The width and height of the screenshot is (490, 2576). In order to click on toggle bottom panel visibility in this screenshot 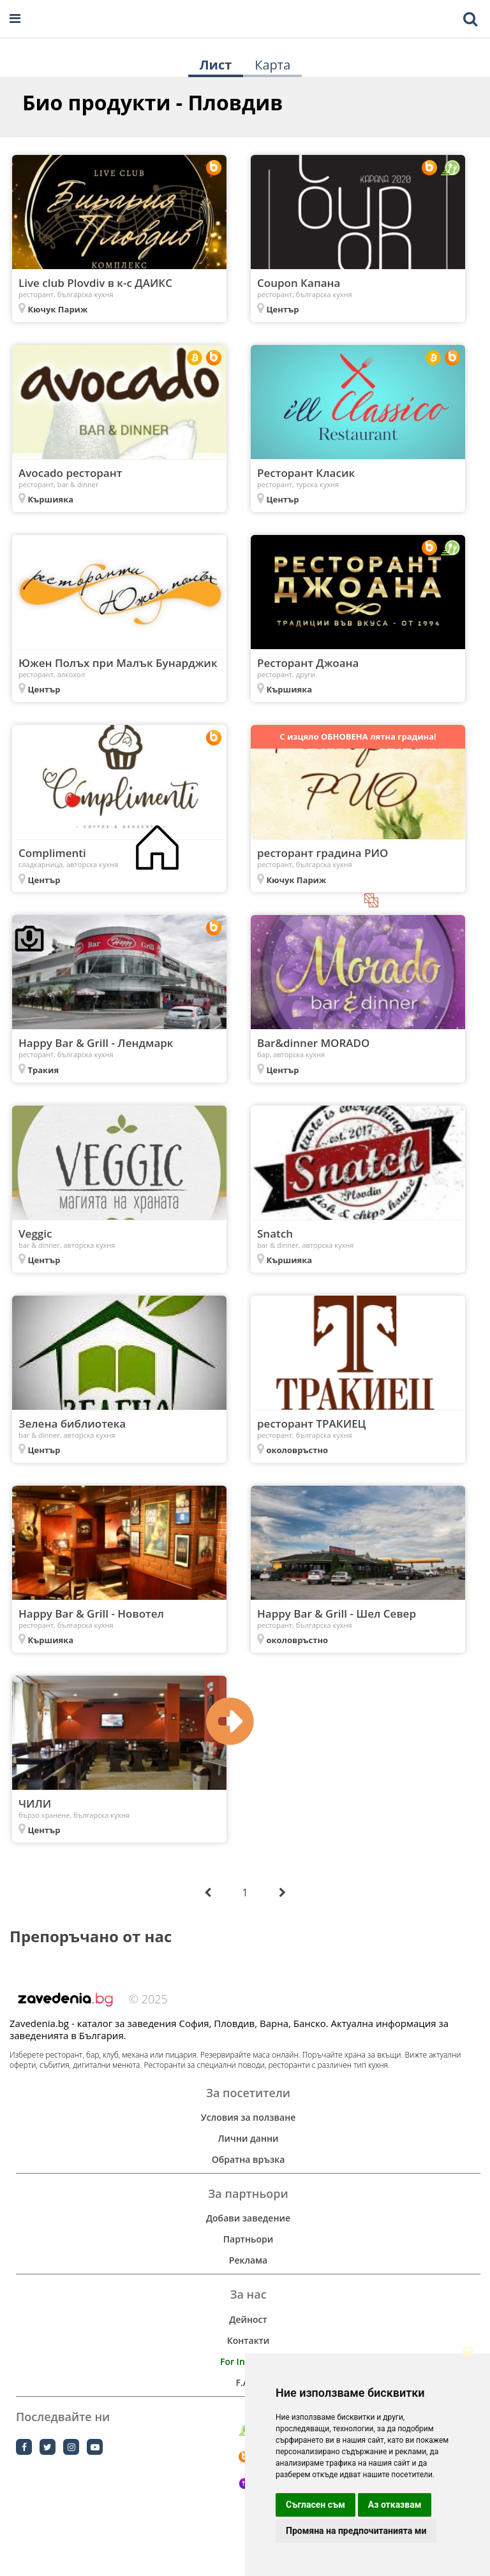, I will do `click(468, 2352)`.